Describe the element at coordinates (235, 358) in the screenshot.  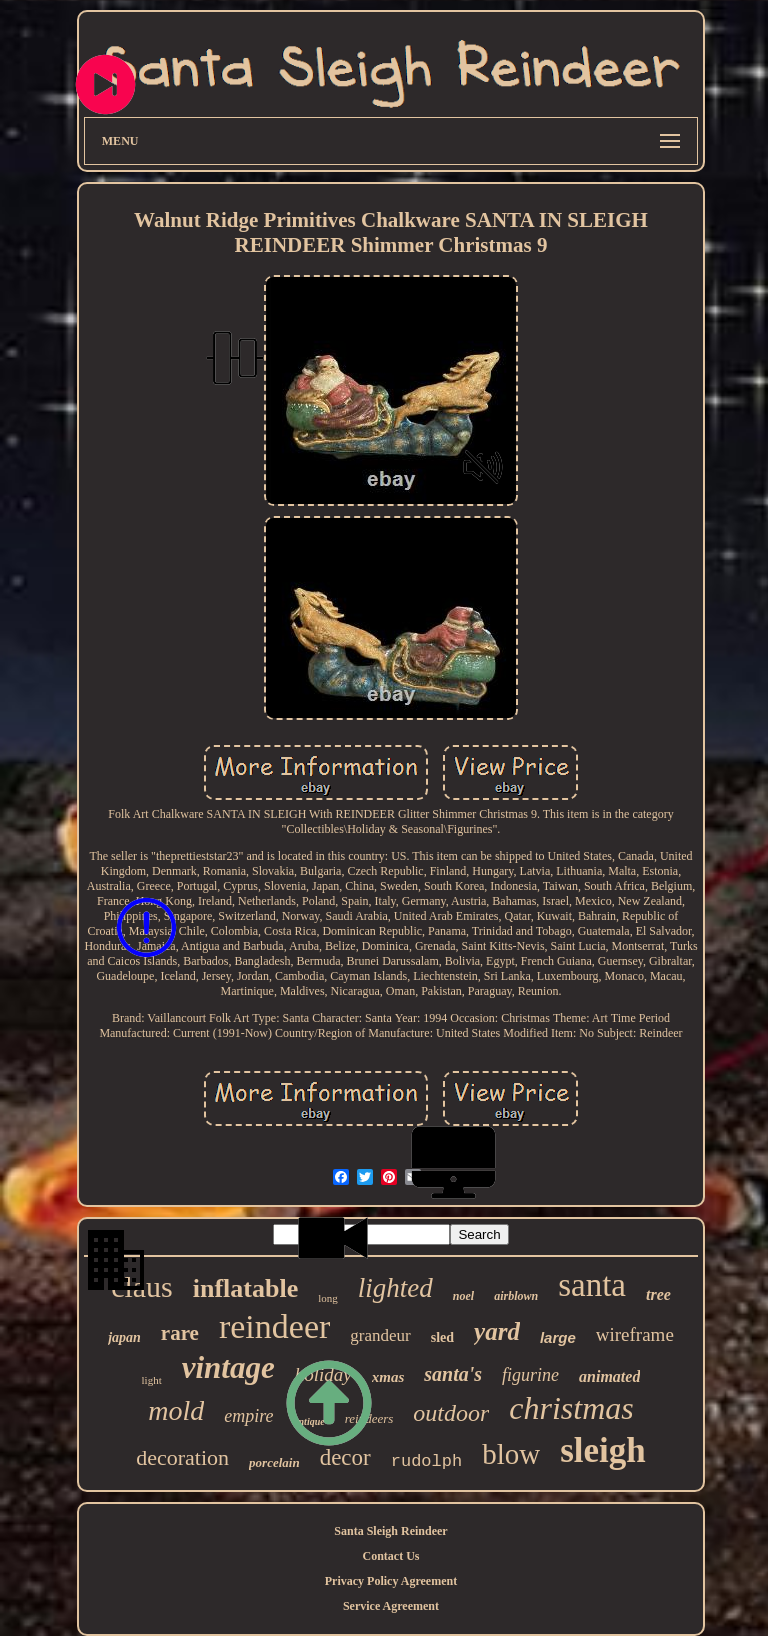
I see `align selected objects to vertical center` at that location.